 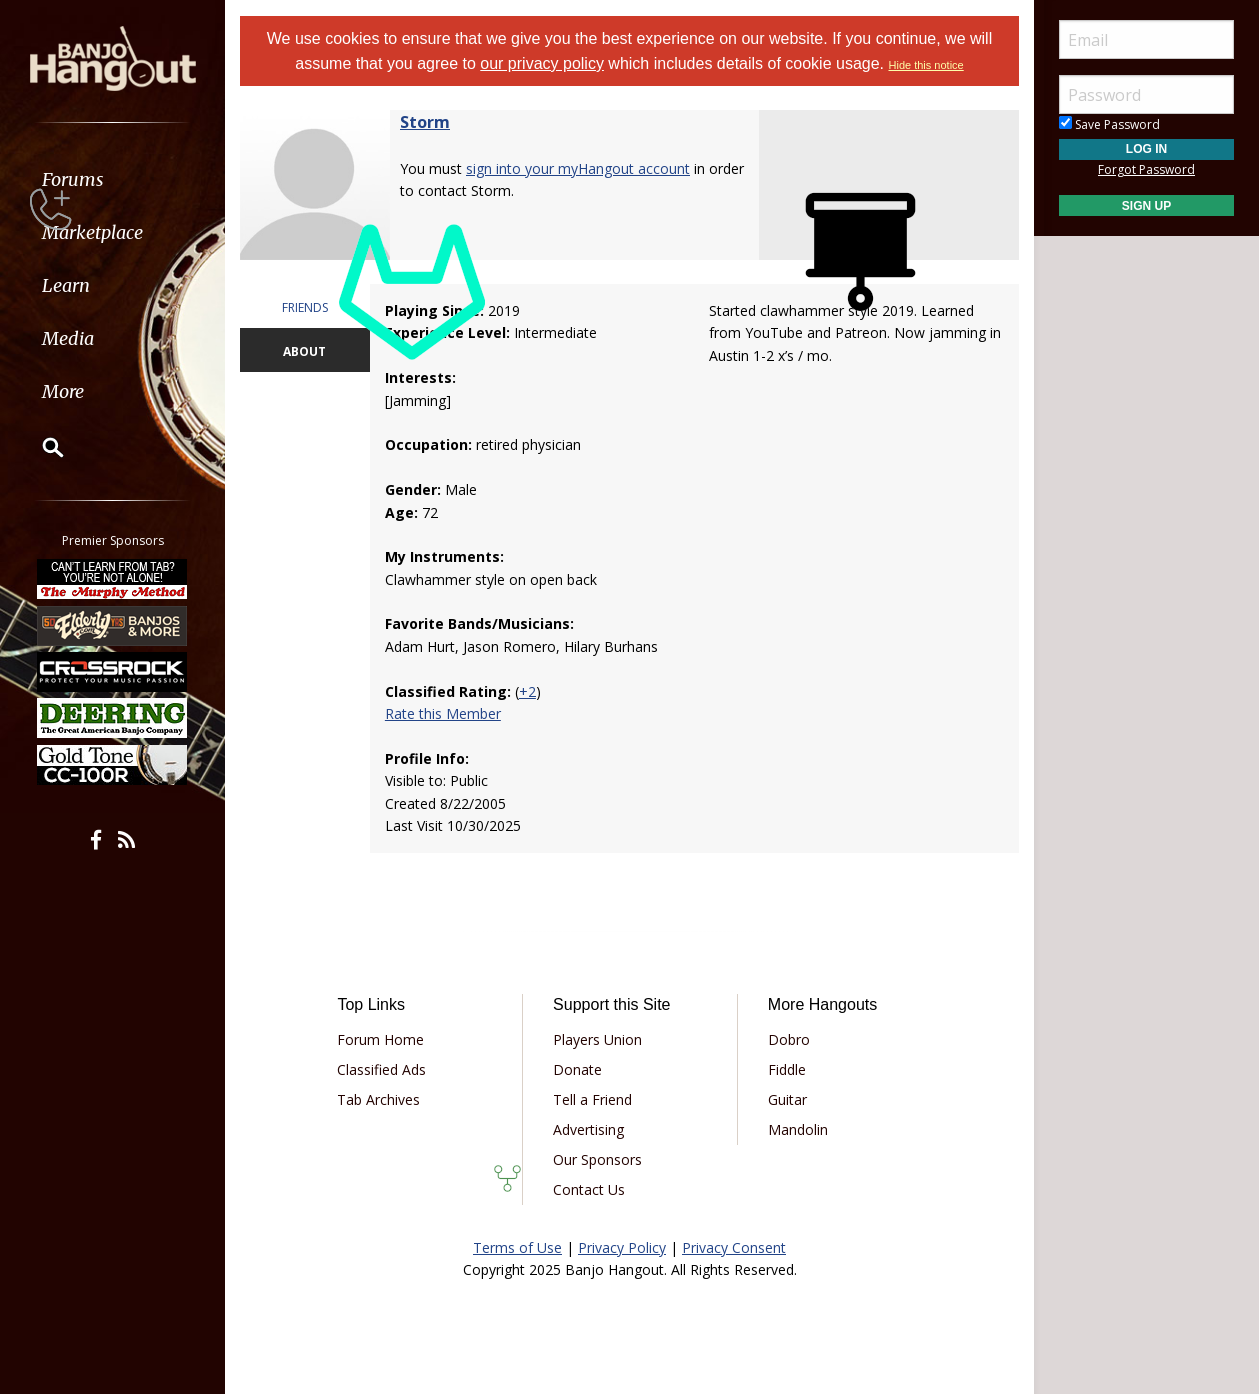 What do you see at coordinates (412, 292) in the screenshot?
I see `open GitLab repository` at bounding box center [412, 292].